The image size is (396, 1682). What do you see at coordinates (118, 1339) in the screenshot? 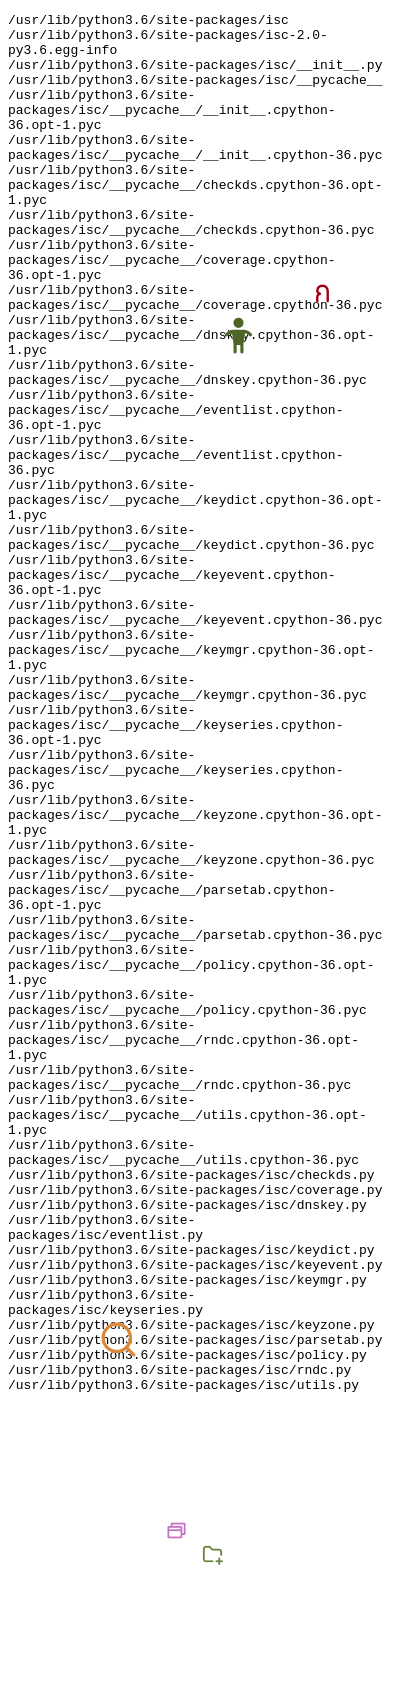
I see `search for content or items` at bounding box center [118, 1339].